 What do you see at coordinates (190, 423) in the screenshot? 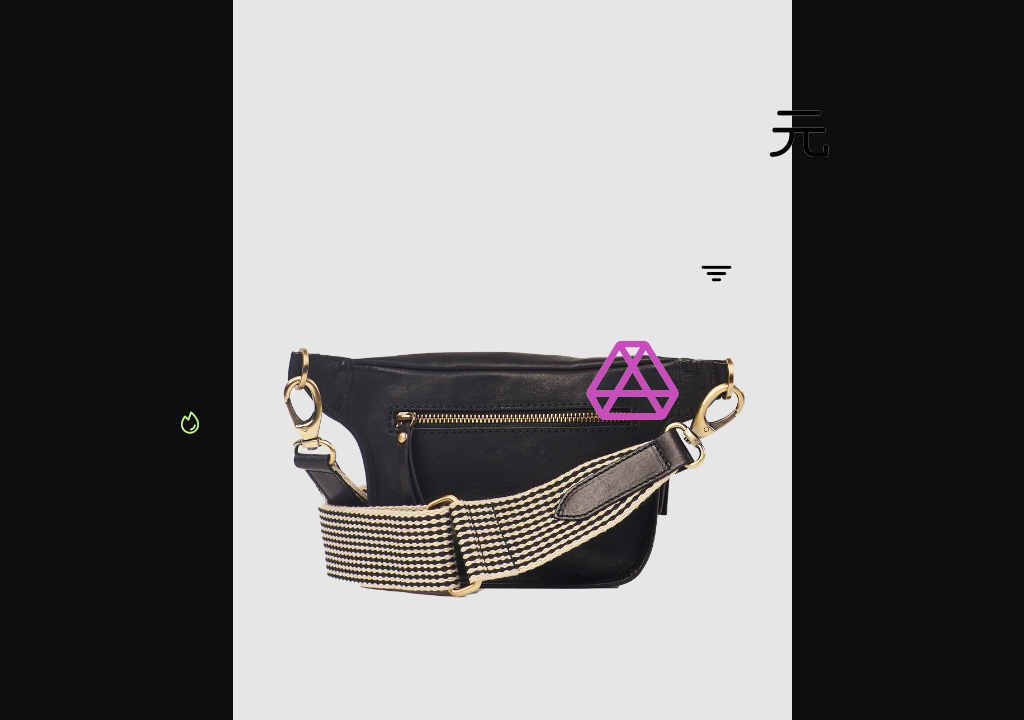
I see `indicates trending or popular content` at bounding box center [190, 423].